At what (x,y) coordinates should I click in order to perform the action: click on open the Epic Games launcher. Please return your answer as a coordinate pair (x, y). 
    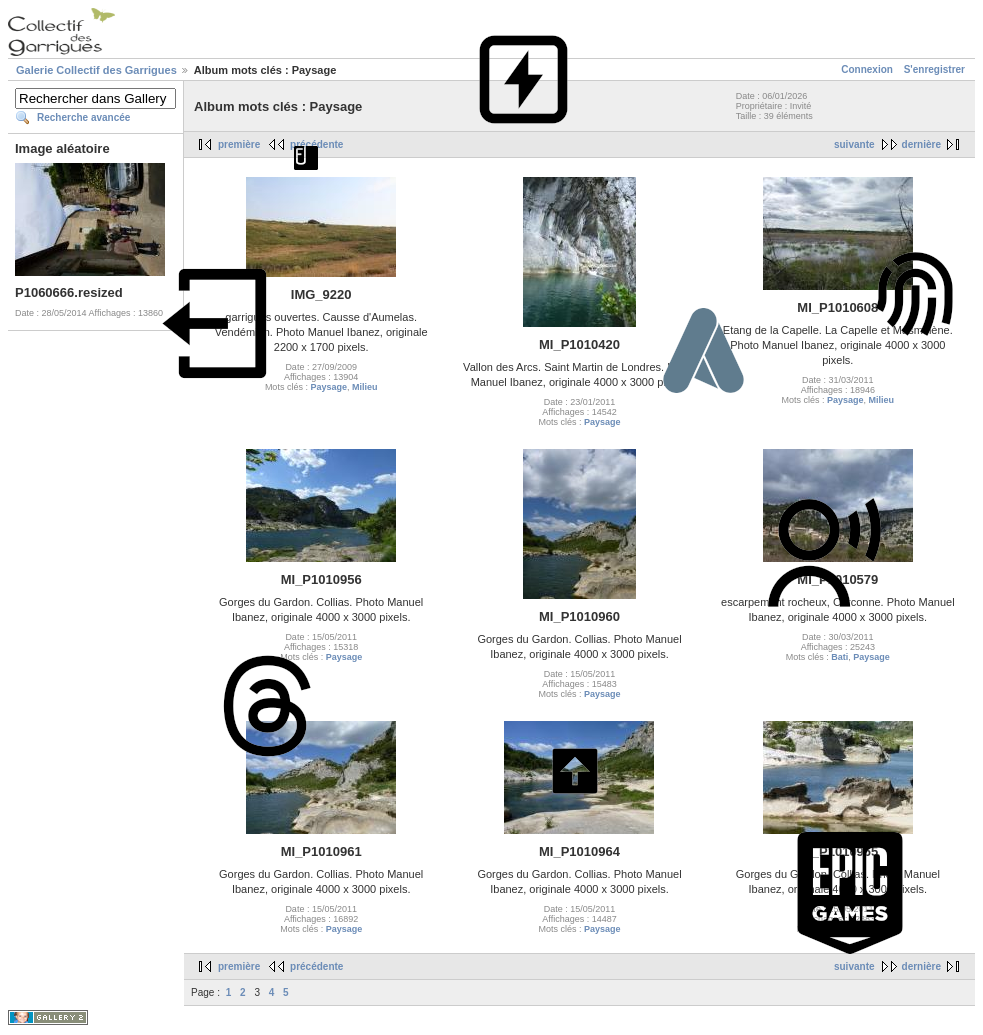
    Looking at the image, I should click on (850, 893).